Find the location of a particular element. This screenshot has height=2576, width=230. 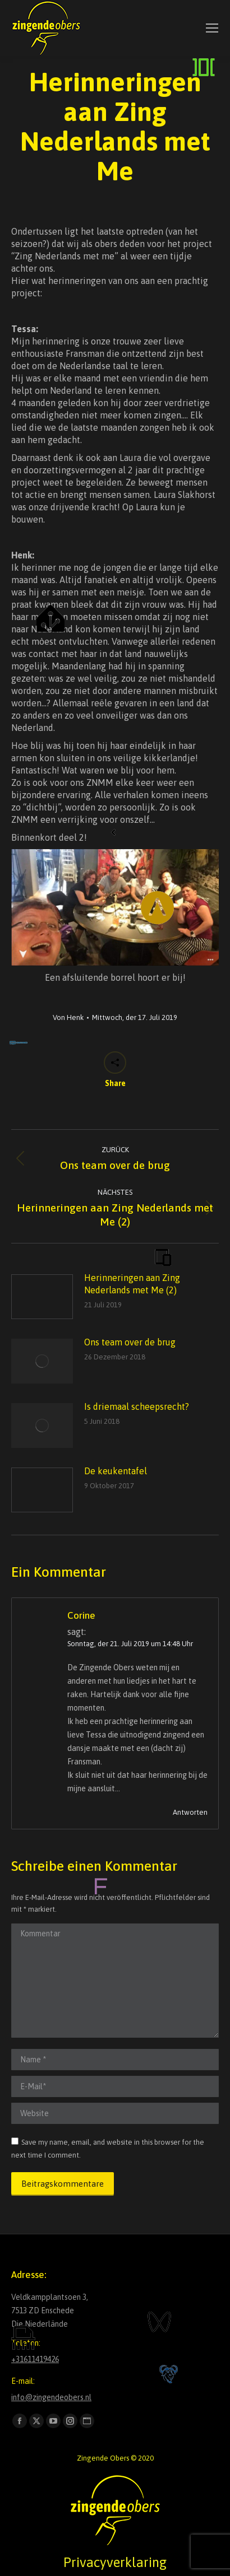

switch to monospace font is located at coordinates (100, 1886).